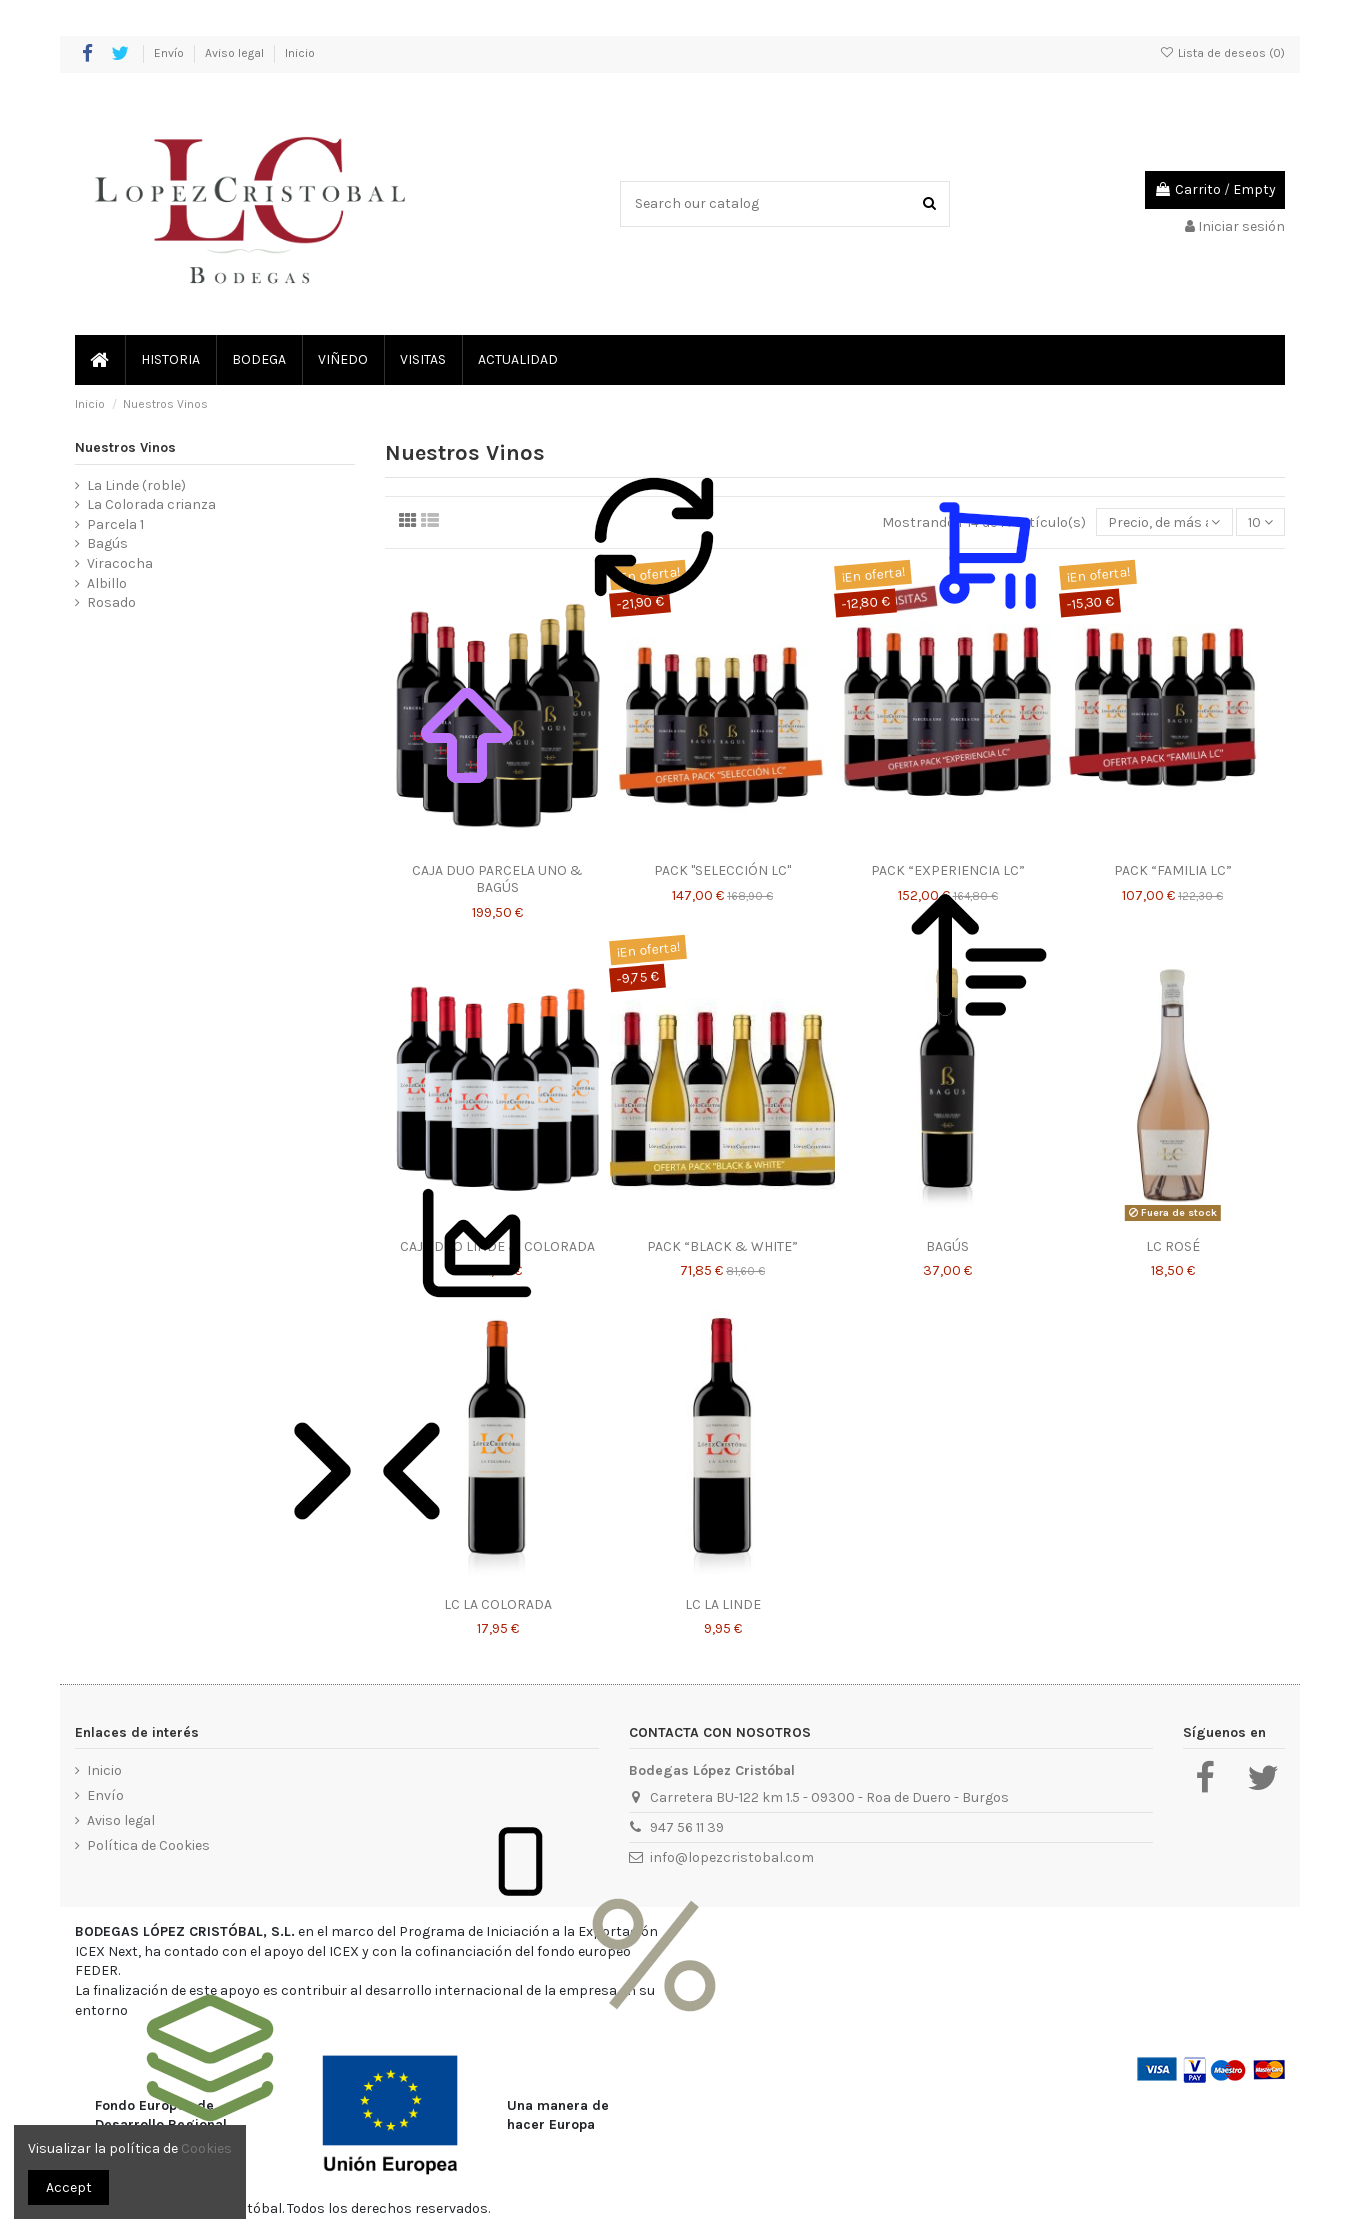 The image size is (1360, 2233). I want to click on toggle layer visibility in an editor, so click(210, 2058).